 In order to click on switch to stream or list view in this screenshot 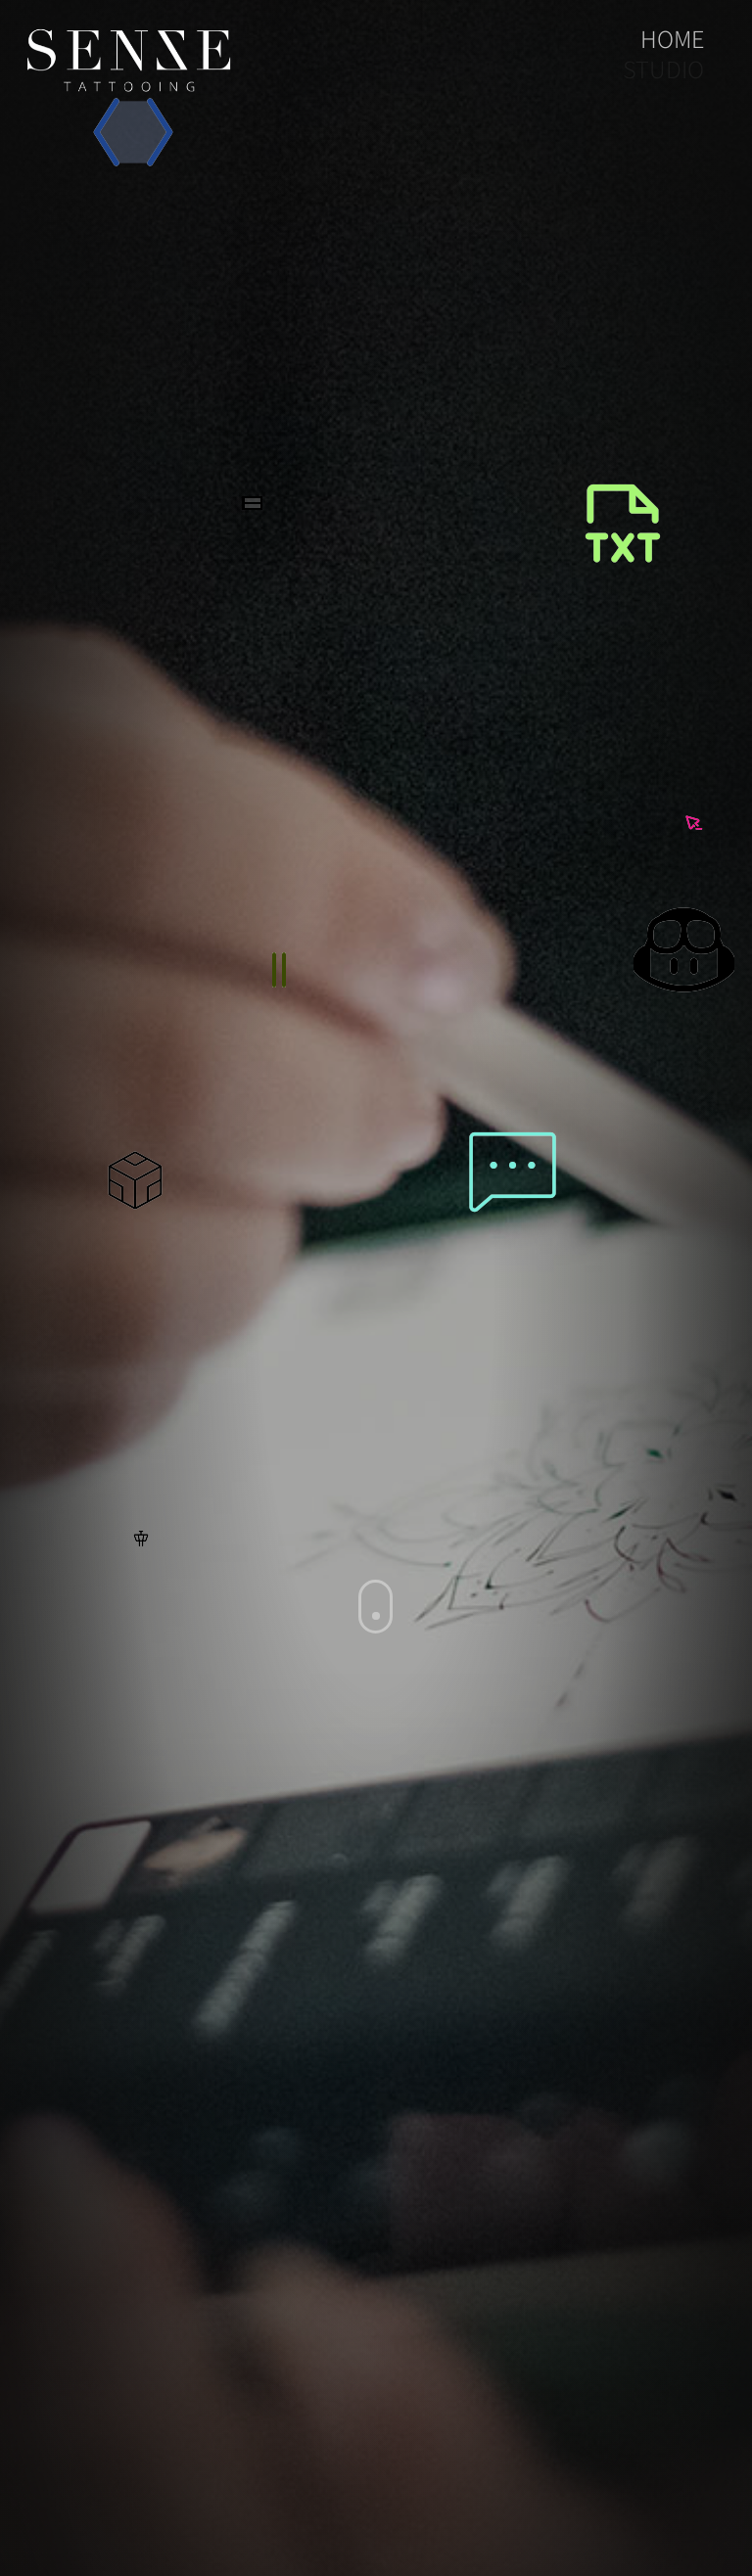, I will do `click(252, 503)`.